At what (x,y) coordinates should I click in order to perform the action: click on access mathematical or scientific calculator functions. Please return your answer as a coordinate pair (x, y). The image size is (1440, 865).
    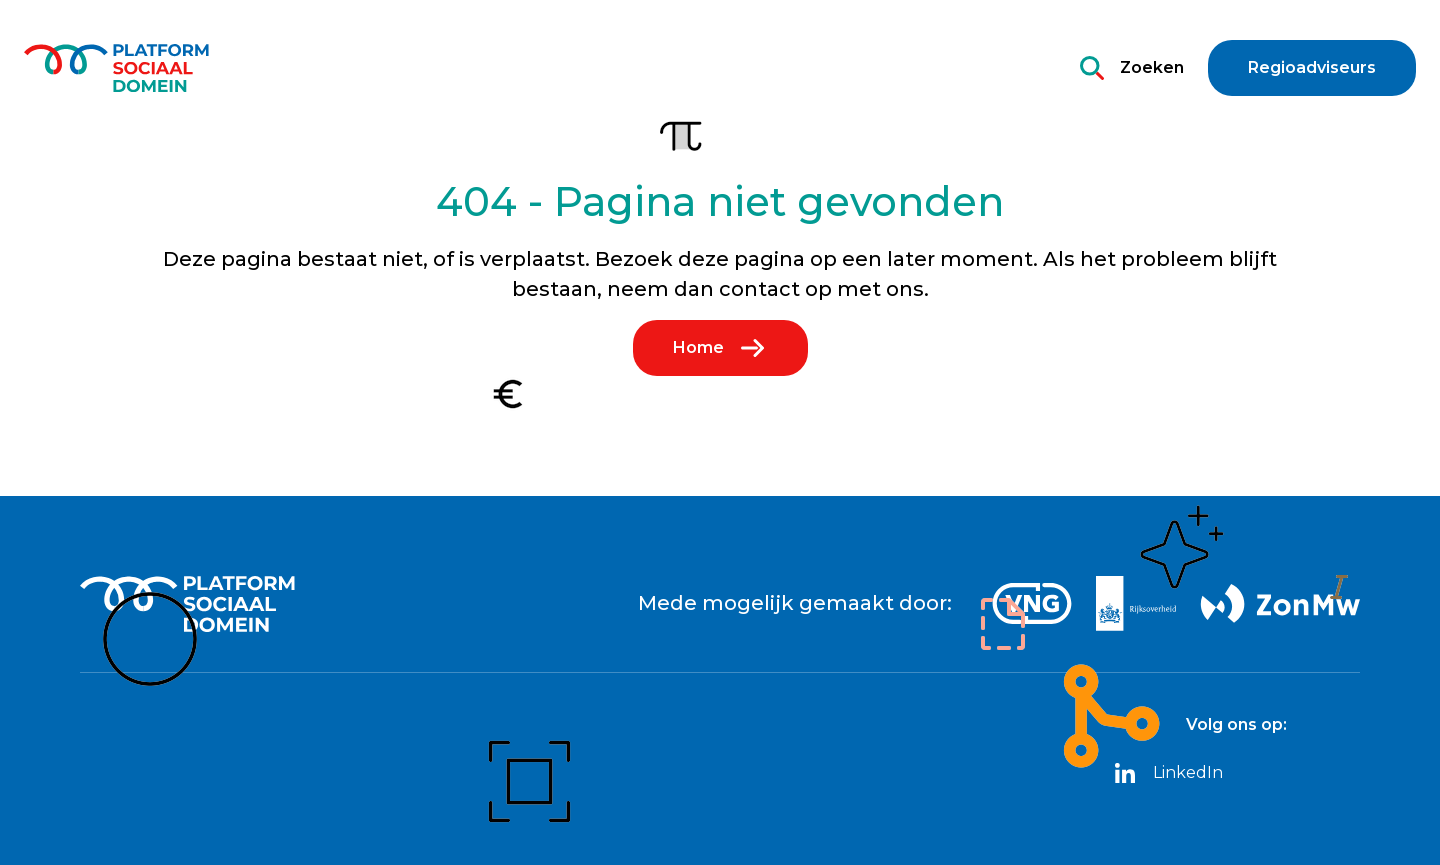
    Looking at the image, I should click on (681, 135).